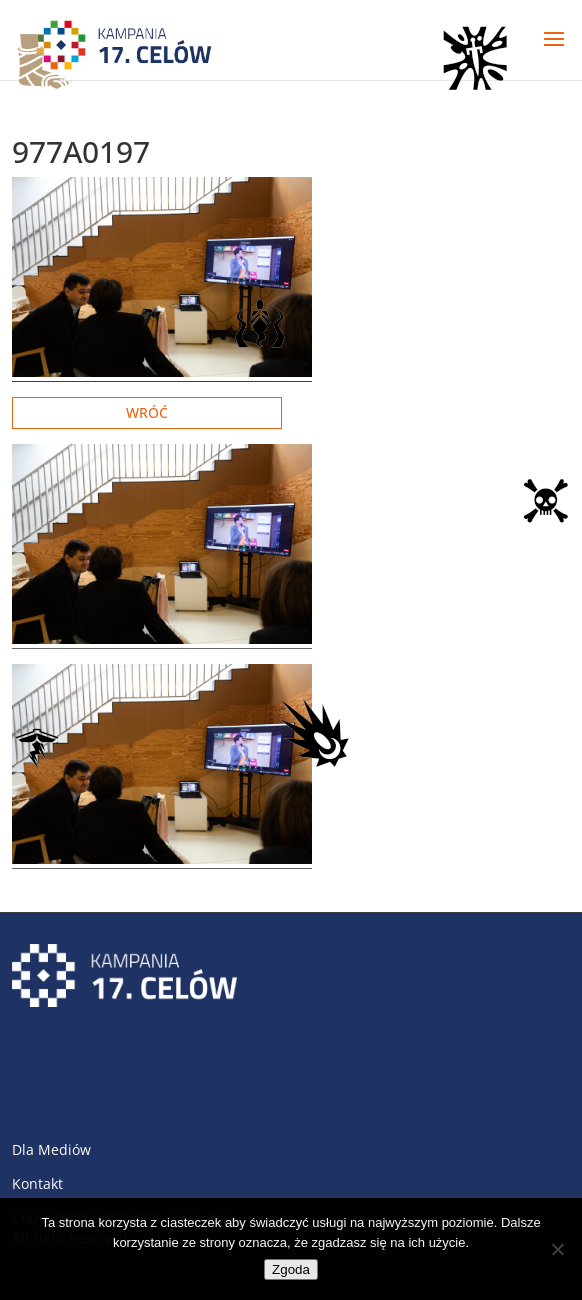 The width and height of the screenshot is (582, 1300). Describe the element at coordinates (546, 501) in the screenshot. I see `indicates danger or hazardous content warning` at that location.